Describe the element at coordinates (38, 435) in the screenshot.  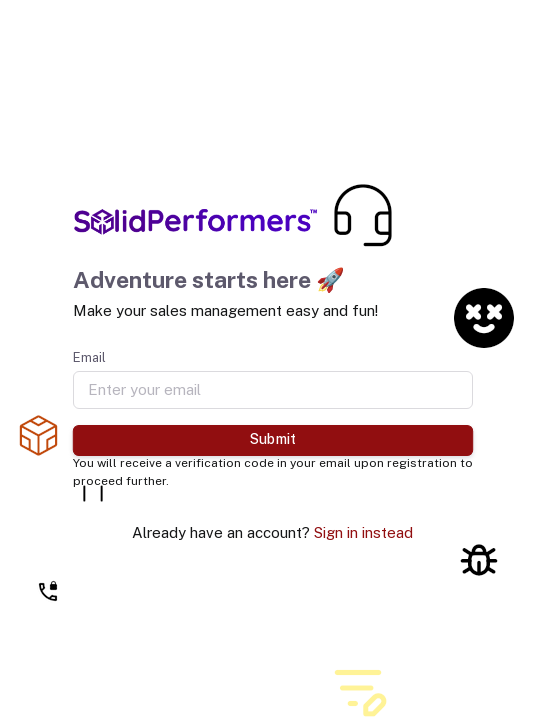
I see `open CodeSandbox development environment` at that location.